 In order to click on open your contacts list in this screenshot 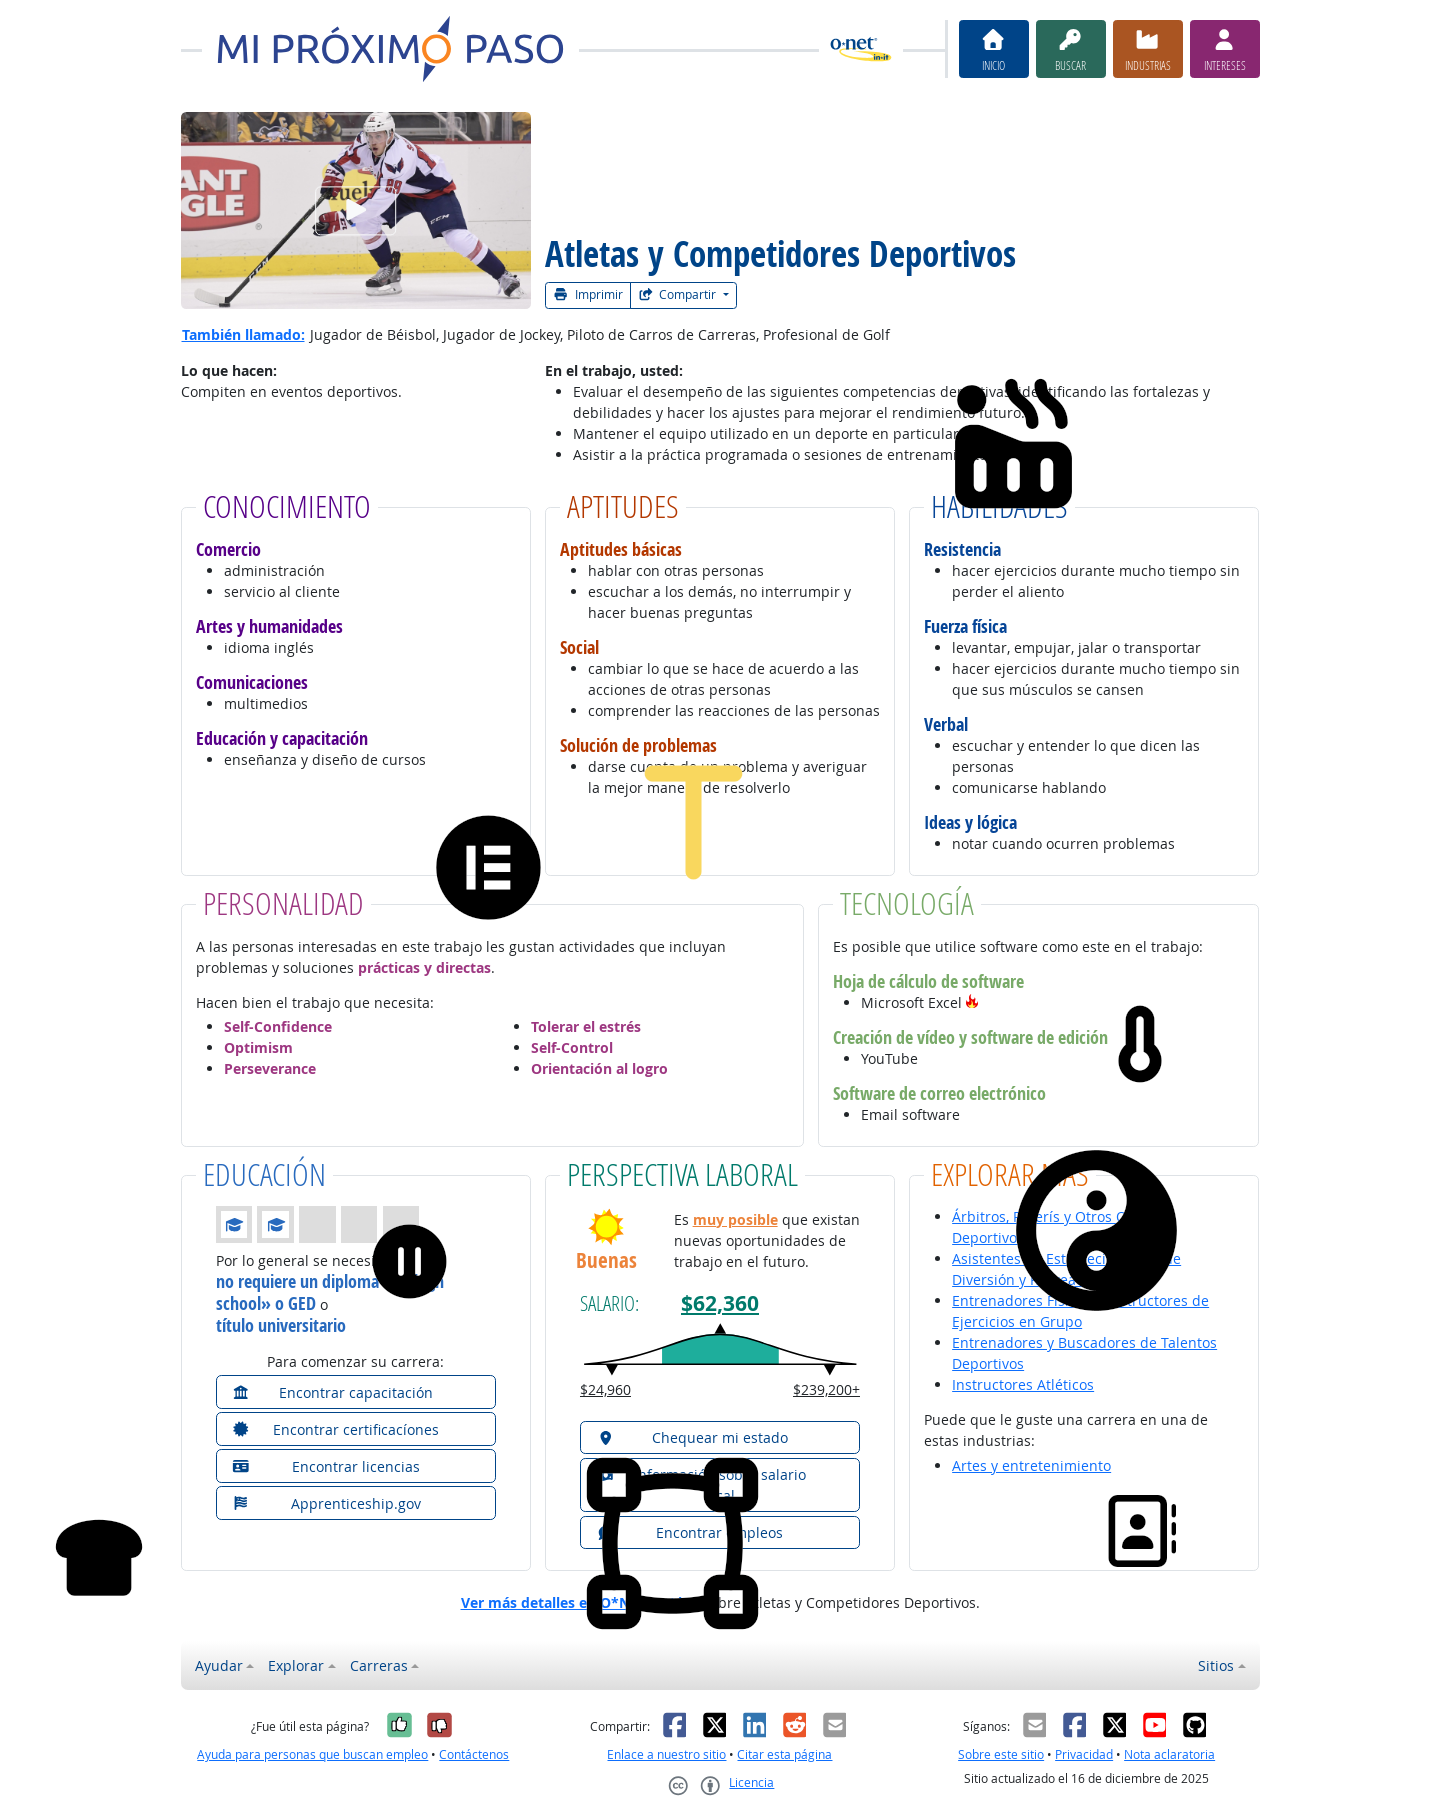, I will do `click(1140, 1531)`.